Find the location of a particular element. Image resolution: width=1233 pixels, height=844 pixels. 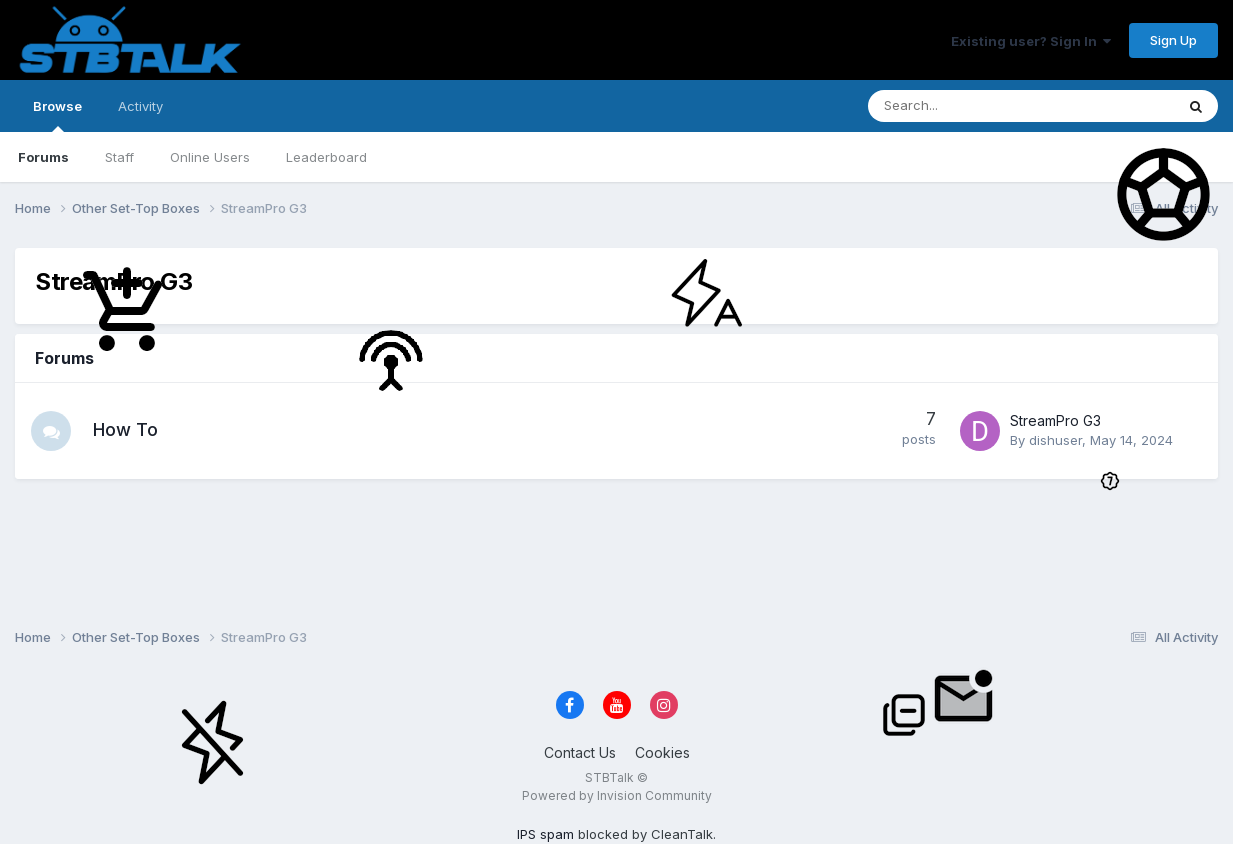

indicates an unread email message is located at coordinates (963, 698).